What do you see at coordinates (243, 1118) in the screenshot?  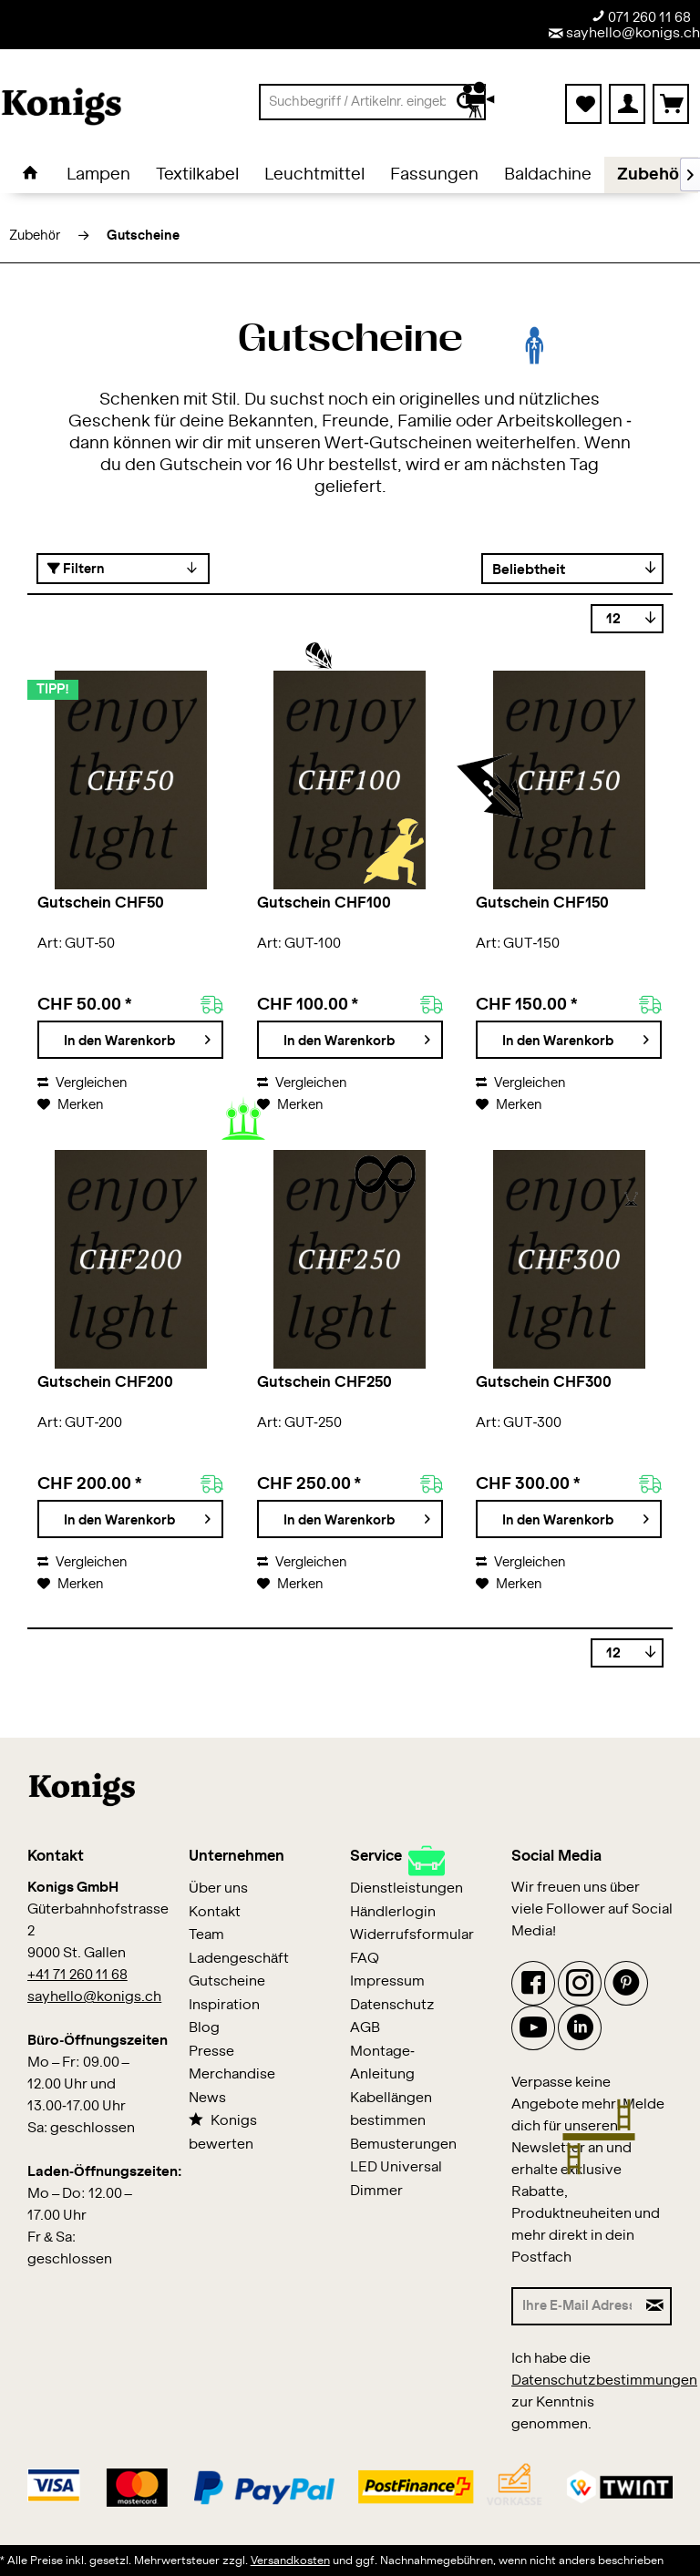 I see `indicates a broadcast or transmission tower structure` at bounding box center [243, 1118].